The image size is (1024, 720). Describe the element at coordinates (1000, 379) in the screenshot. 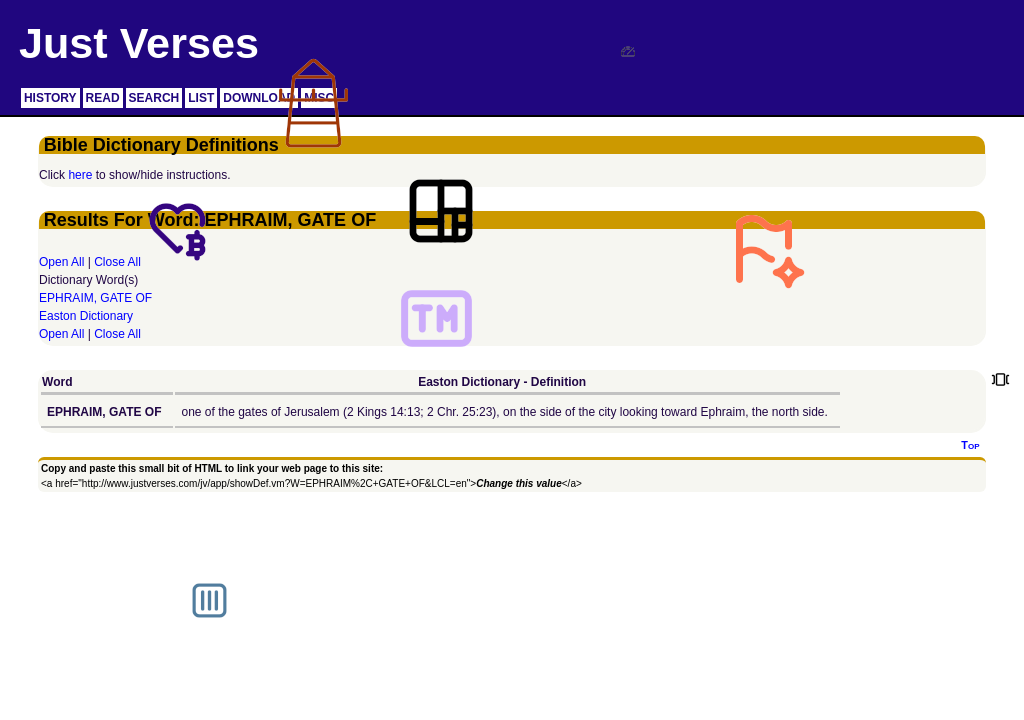

I see `navigate through a horizontal image carousel` at that location.